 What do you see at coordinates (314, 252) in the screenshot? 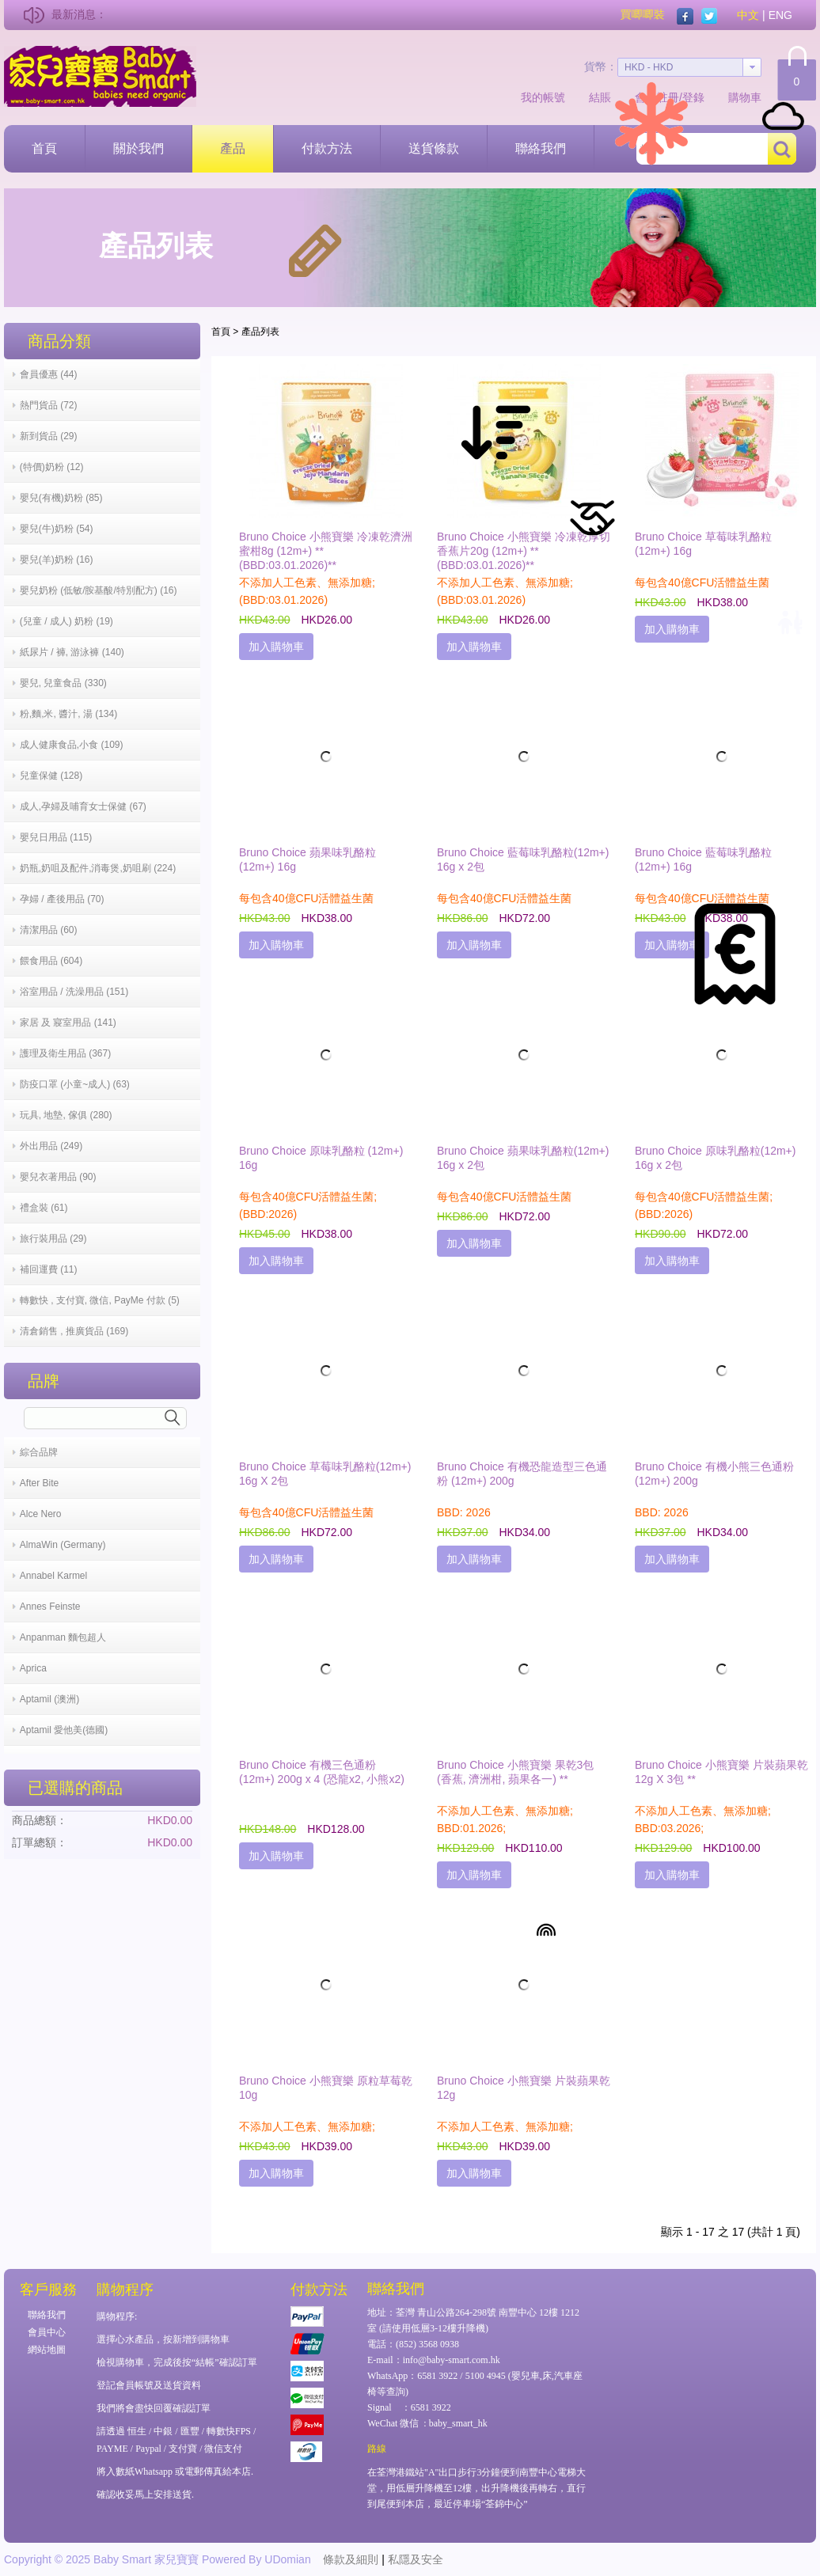
I see `edit content or settings` at bounding box center [314, 252].